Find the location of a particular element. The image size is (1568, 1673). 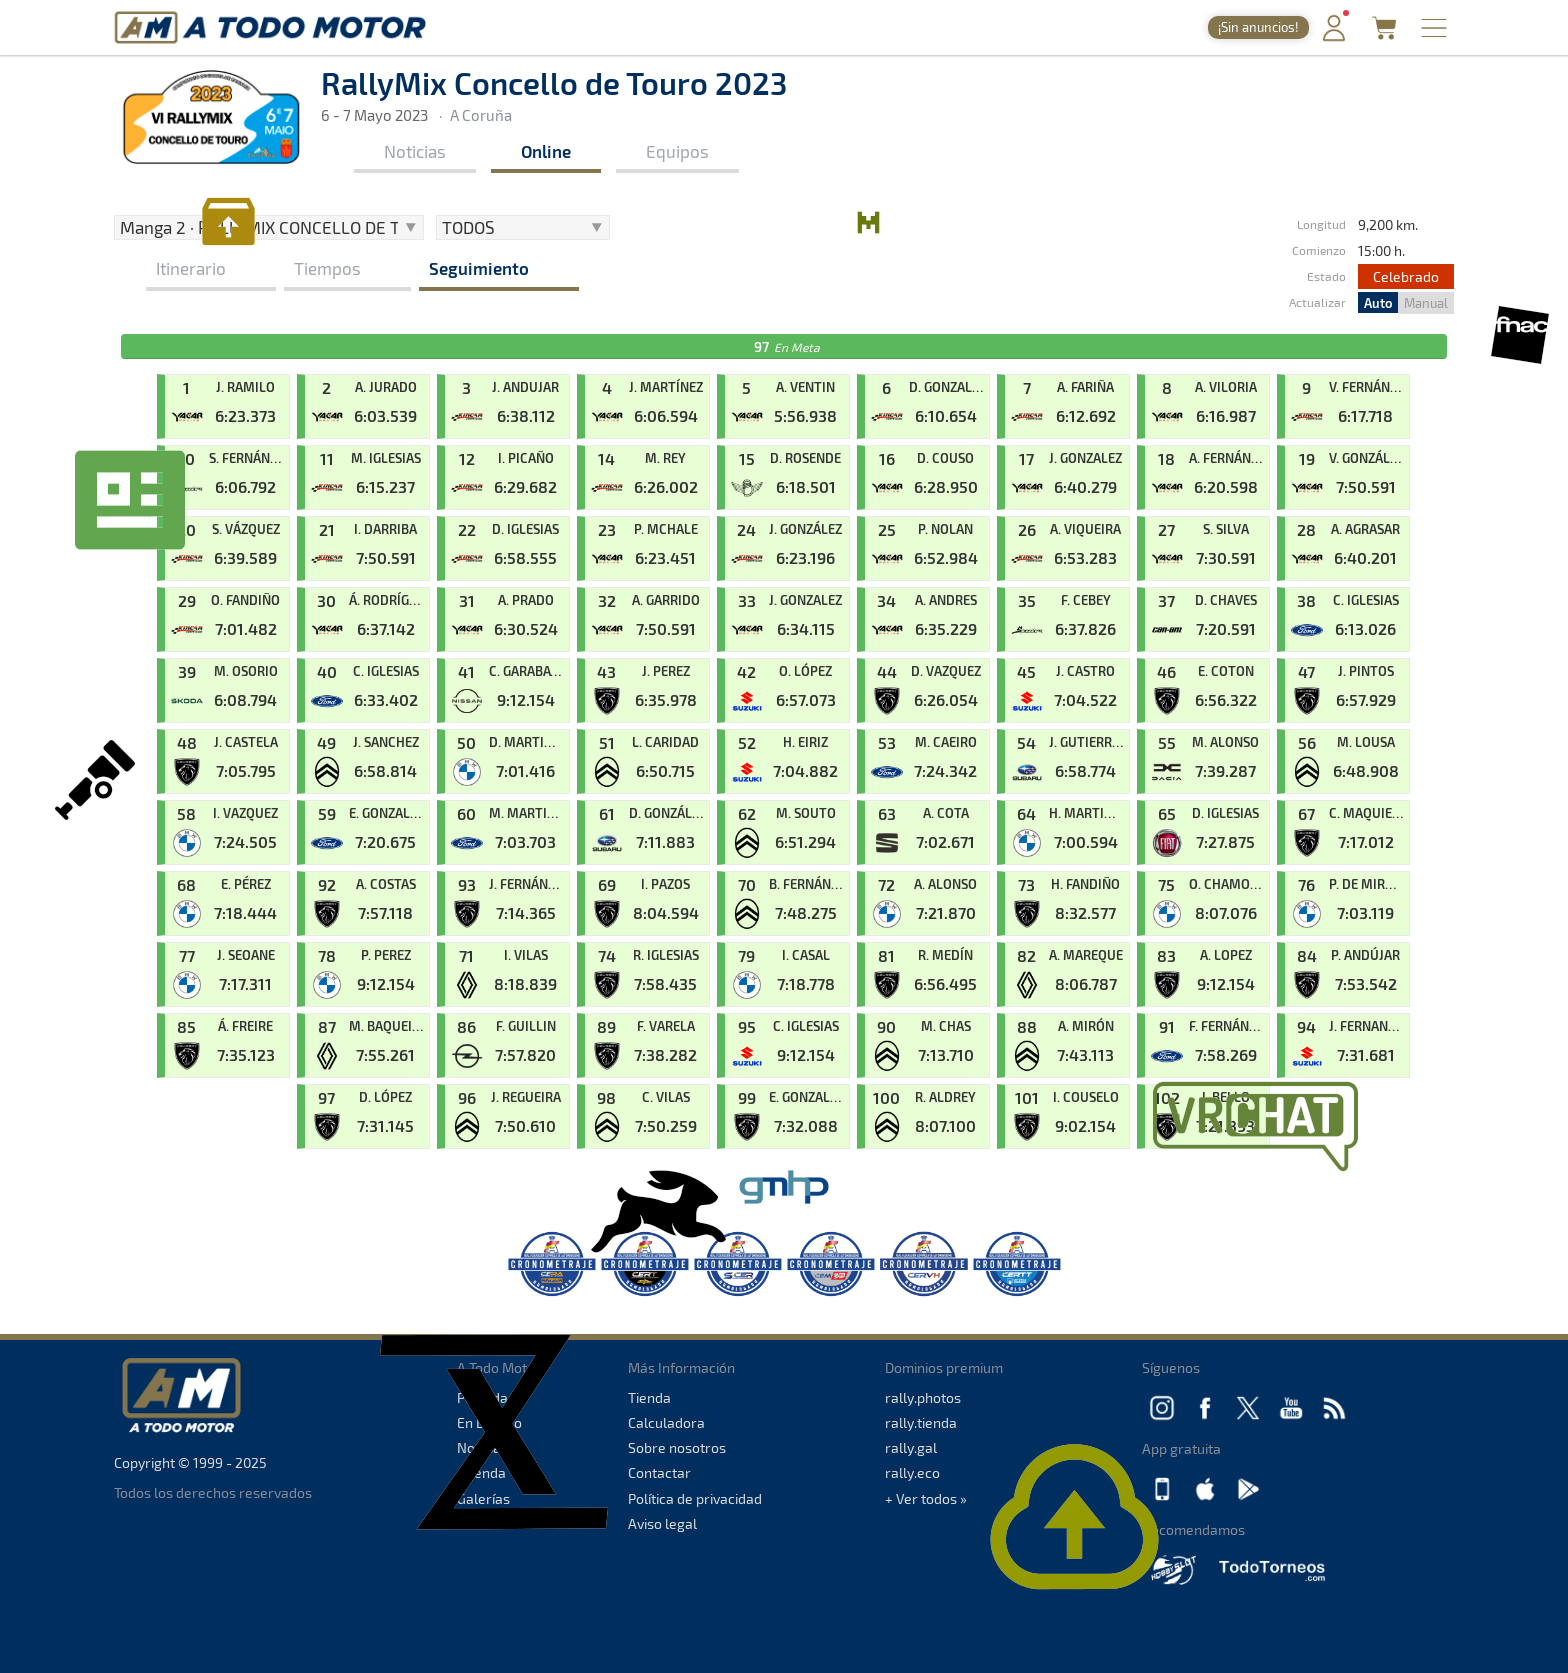

directus brand logo is located at coordinates (658, 1211).